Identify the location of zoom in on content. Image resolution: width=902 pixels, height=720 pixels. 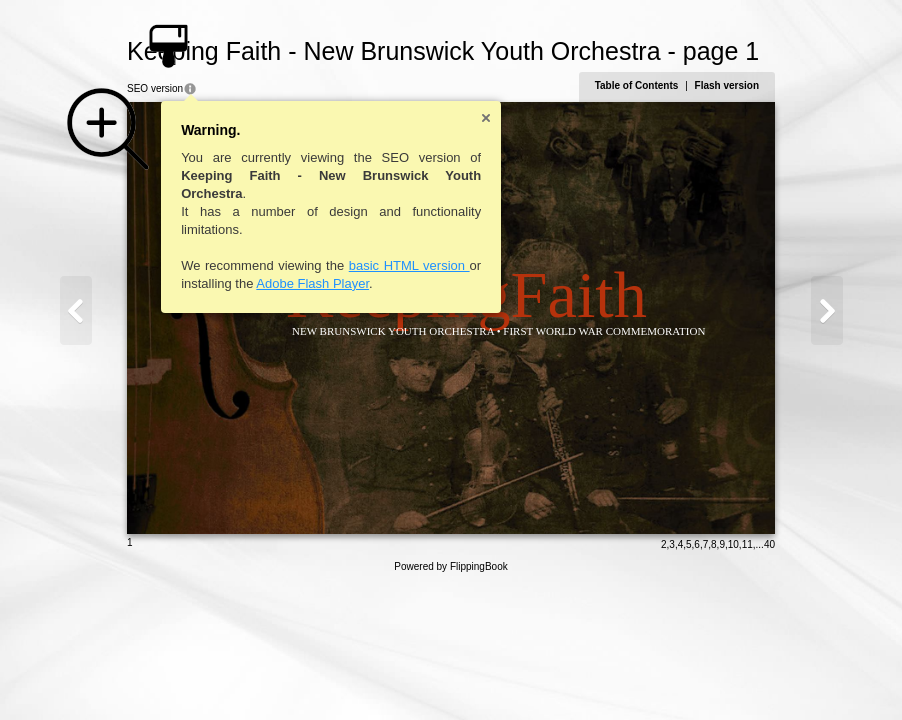
(108, 129).